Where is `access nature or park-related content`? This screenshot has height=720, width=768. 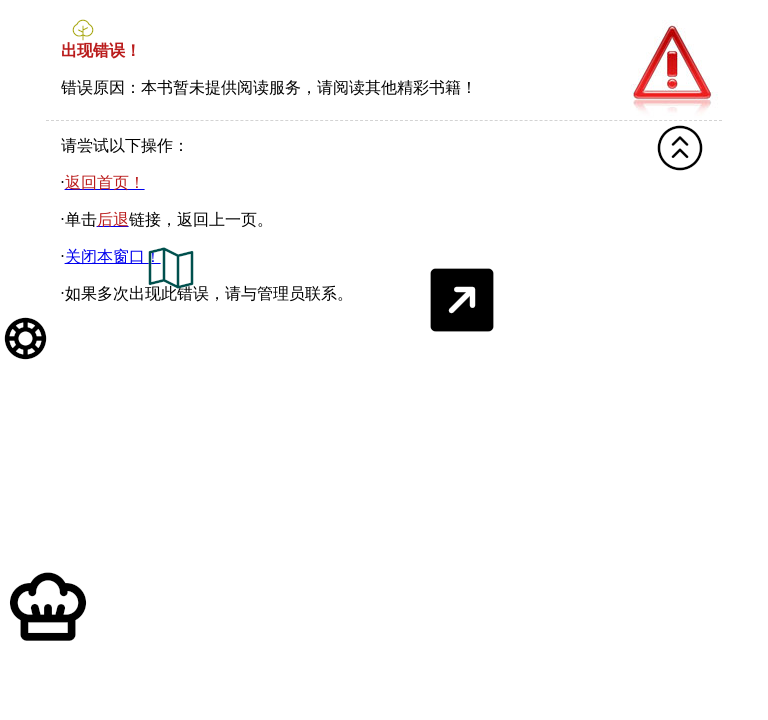 access nature or park-related content is located at coordinates (83, 30).